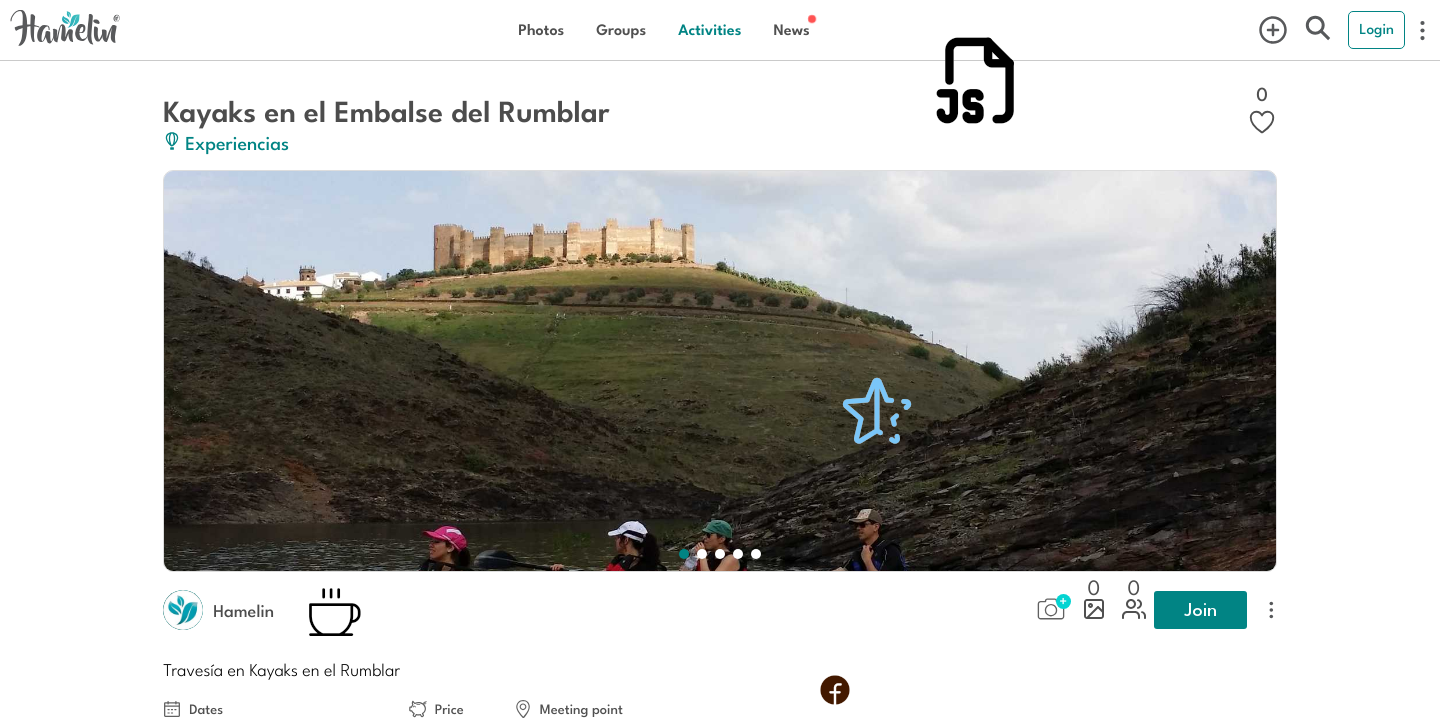  I want to click on open Facebook app, so click(835, 690).